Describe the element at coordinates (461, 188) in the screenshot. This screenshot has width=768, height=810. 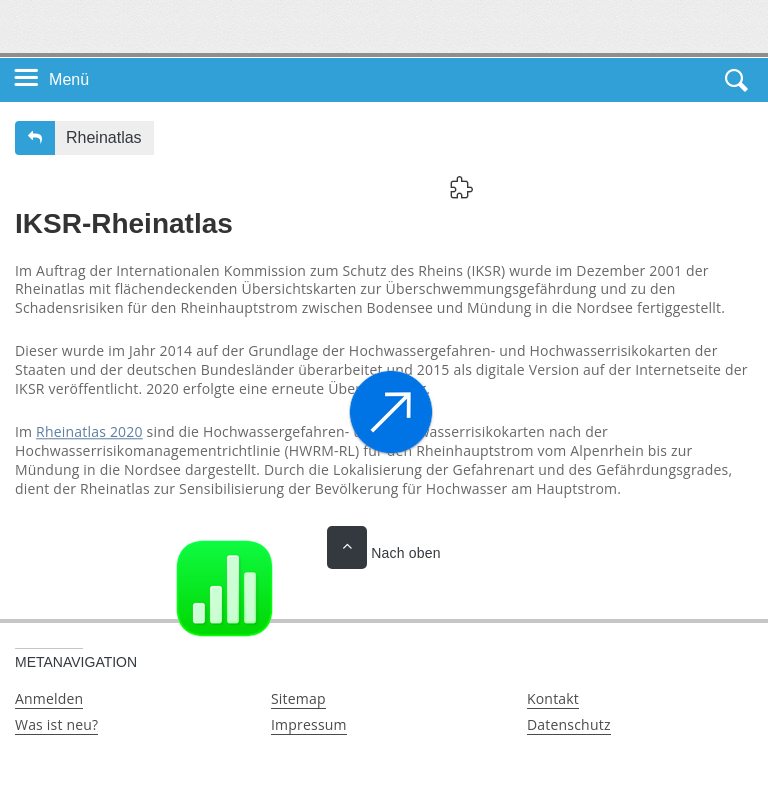
I see `manage browser extensions` at that location.